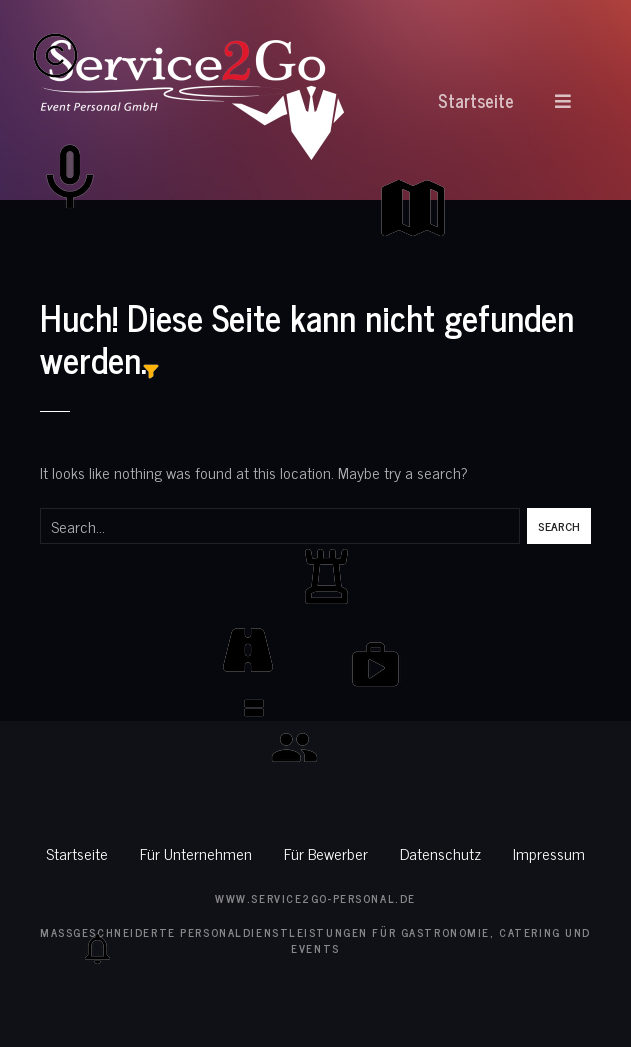 The height and width of the screenshot is (1047, 631). What do you see at coordinates (254, 708) in the screenshot?
I see `switch to row layout view` at bounding box center [254, 708].